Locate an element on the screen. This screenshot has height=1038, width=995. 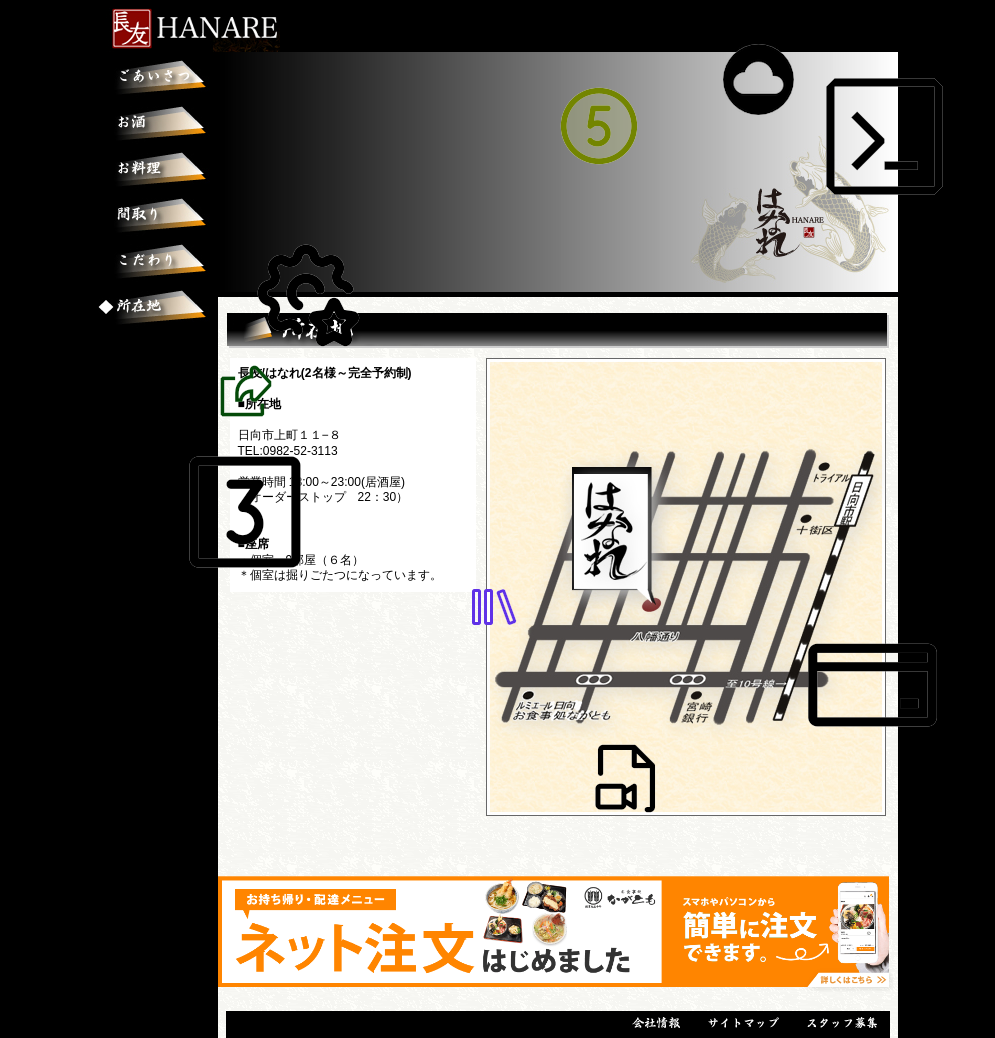
open a video file is located at coordinates (626, 778).